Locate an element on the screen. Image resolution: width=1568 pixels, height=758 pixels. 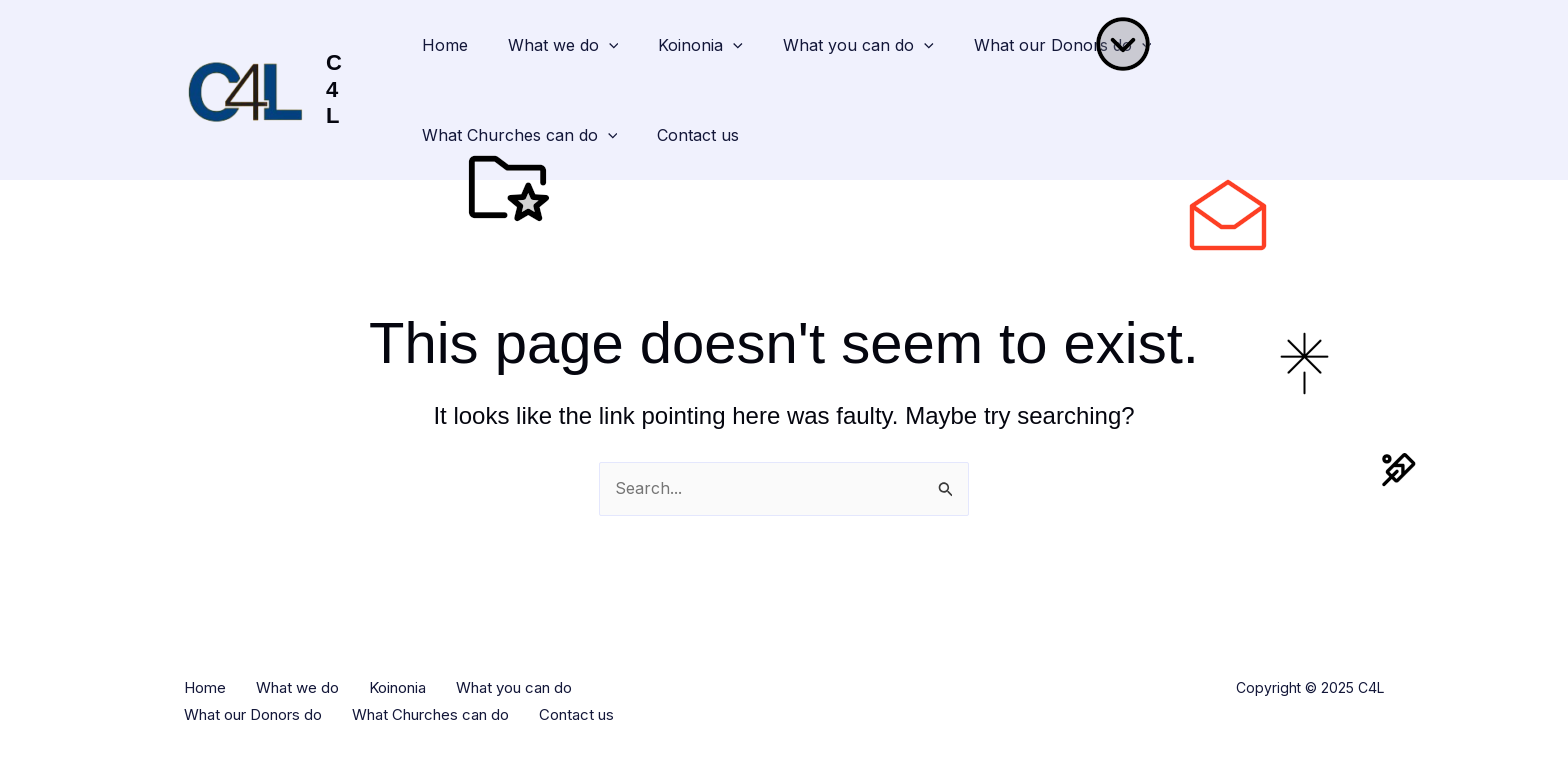
access cricket sports scores or content is located at coordinates (1397, 469).